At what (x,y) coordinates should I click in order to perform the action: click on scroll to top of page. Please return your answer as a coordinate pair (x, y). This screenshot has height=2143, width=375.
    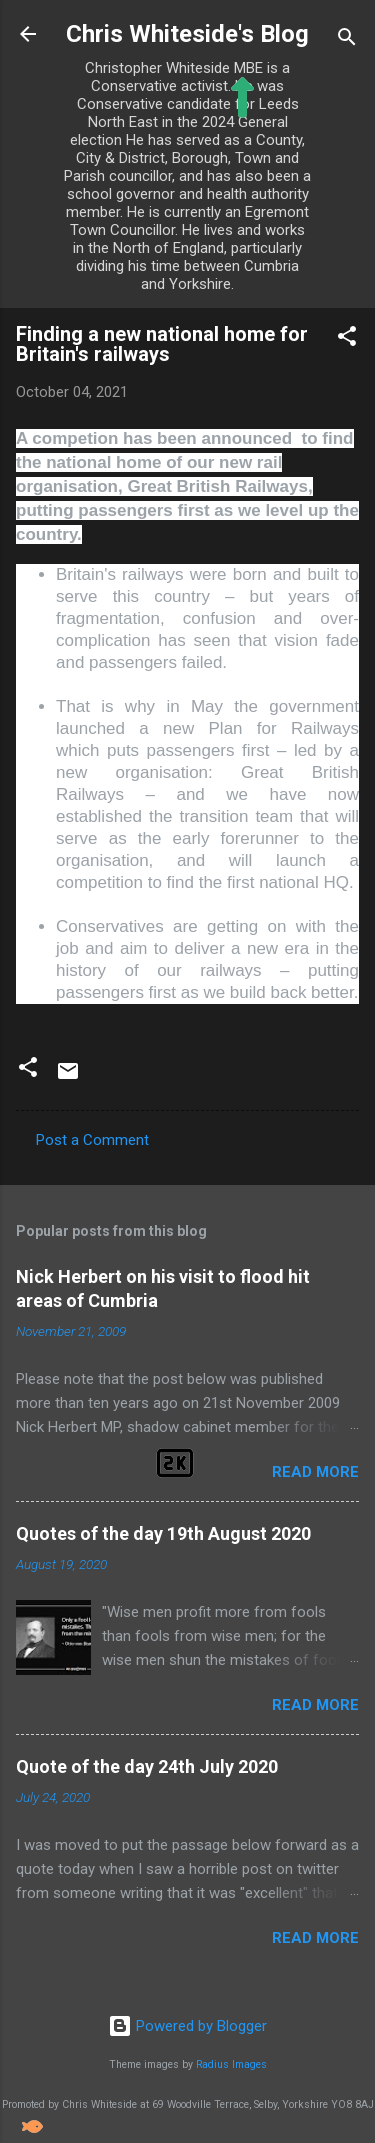
    Looking at the image, I should click on (242, 97).